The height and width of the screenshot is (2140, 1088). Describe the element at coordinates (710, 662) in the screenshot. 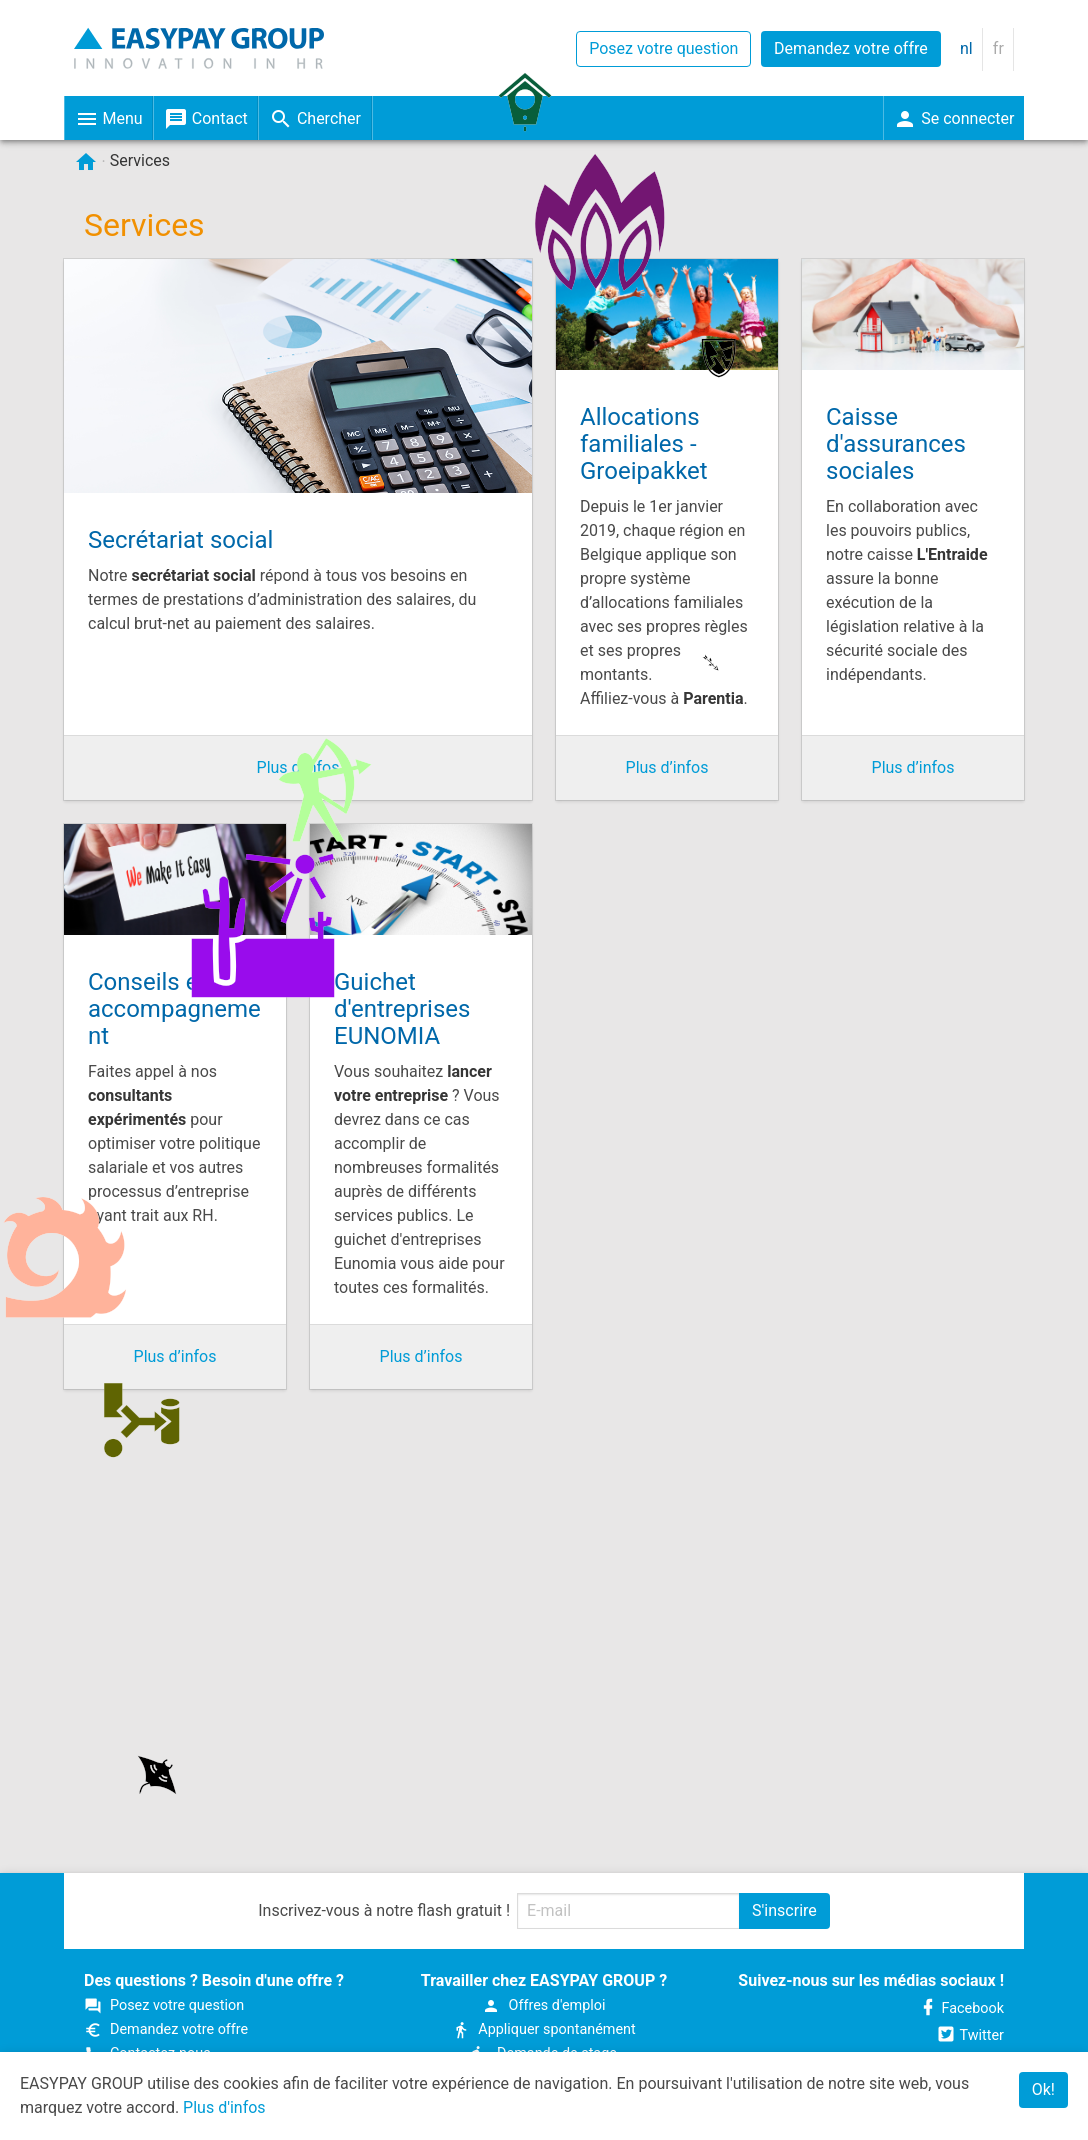

I see `indicates a natural or organic navigation path` at that location.